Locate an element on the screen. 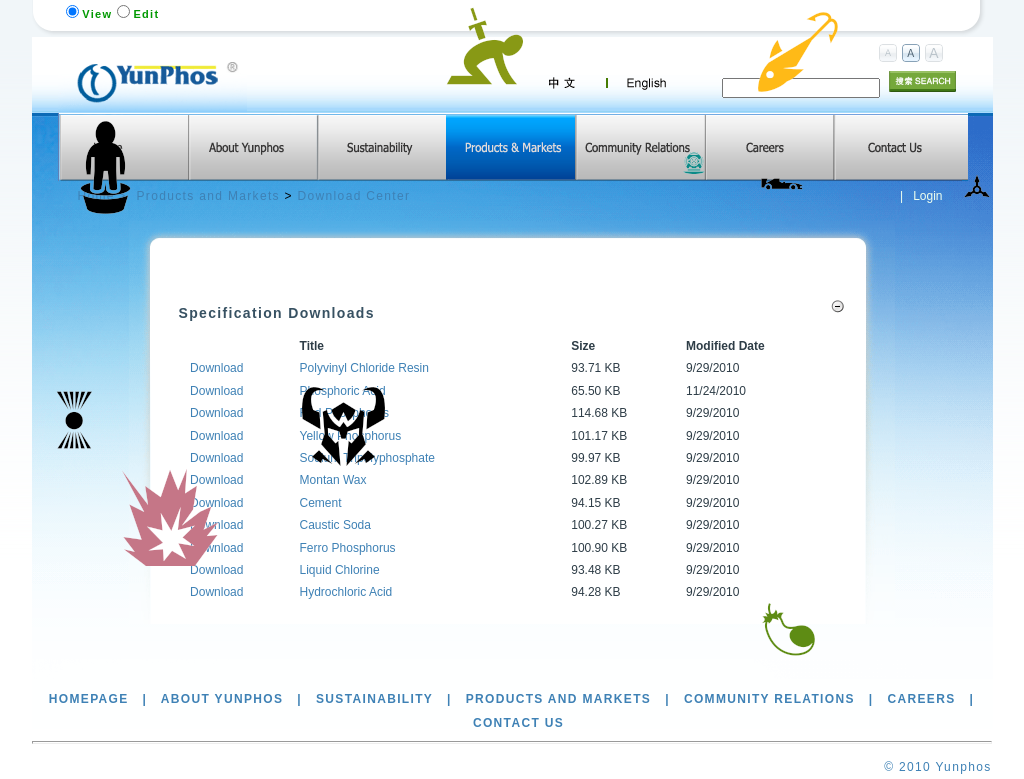  indicates a trap or penalty in gameplay is located at coordinates (105, 167).